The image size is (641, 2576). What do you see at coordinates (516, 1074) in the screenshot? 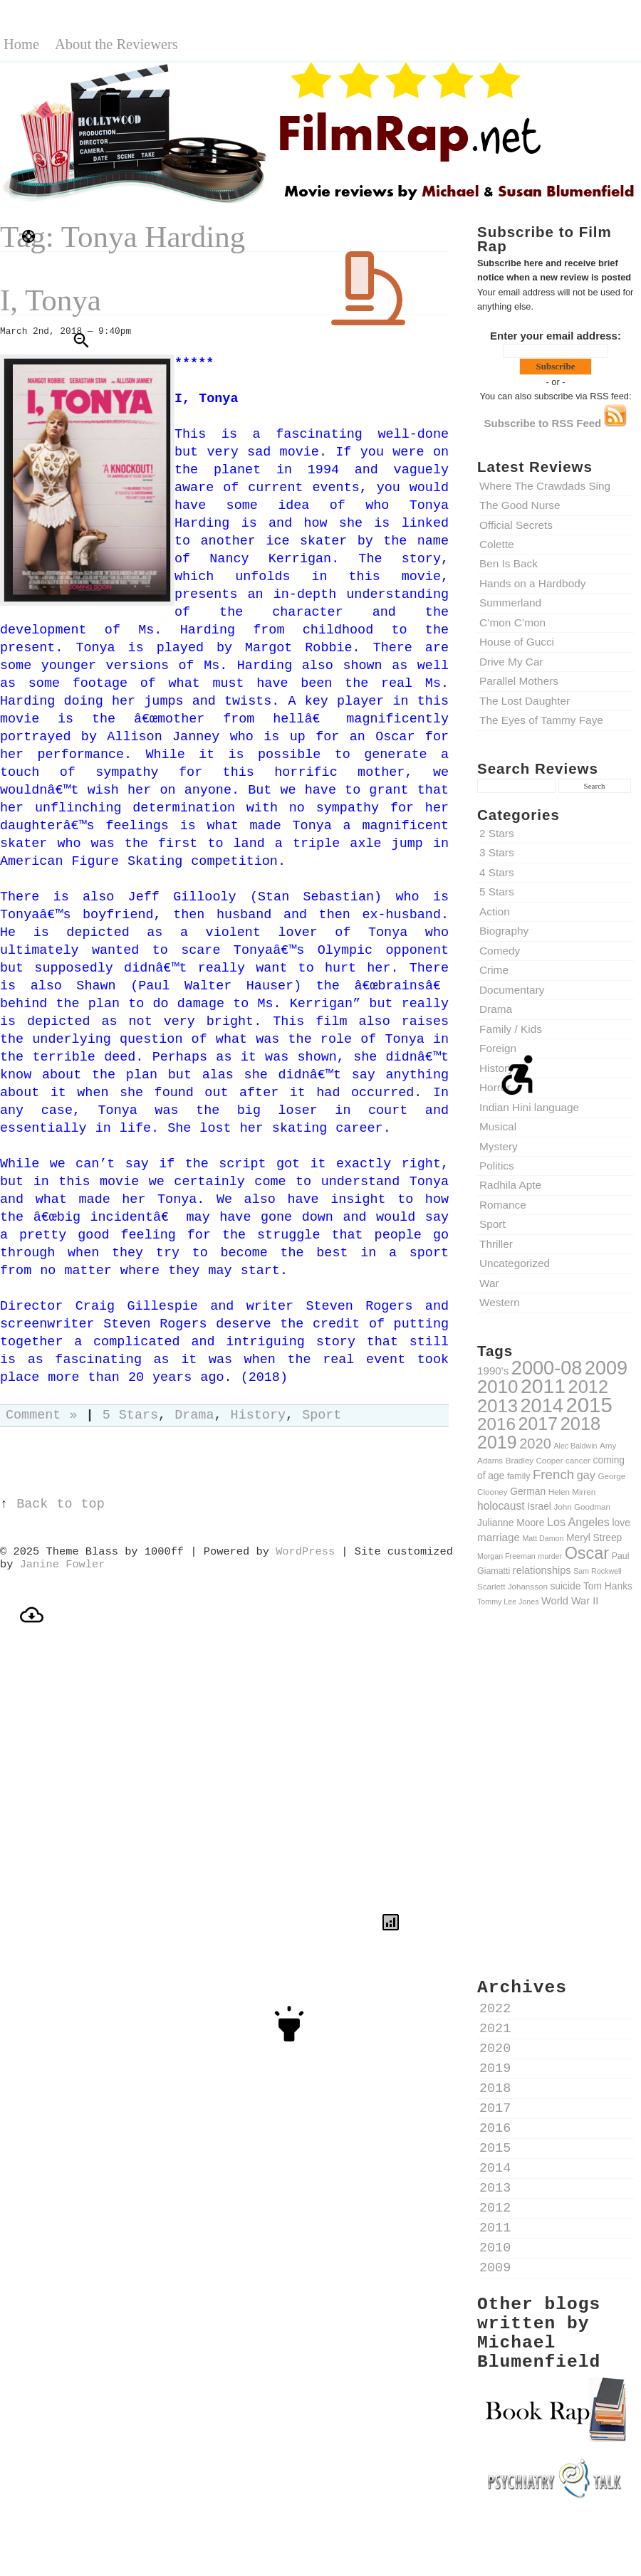
I see `indicates wheelchair accessibility available` at bounding box center [516, 1074].